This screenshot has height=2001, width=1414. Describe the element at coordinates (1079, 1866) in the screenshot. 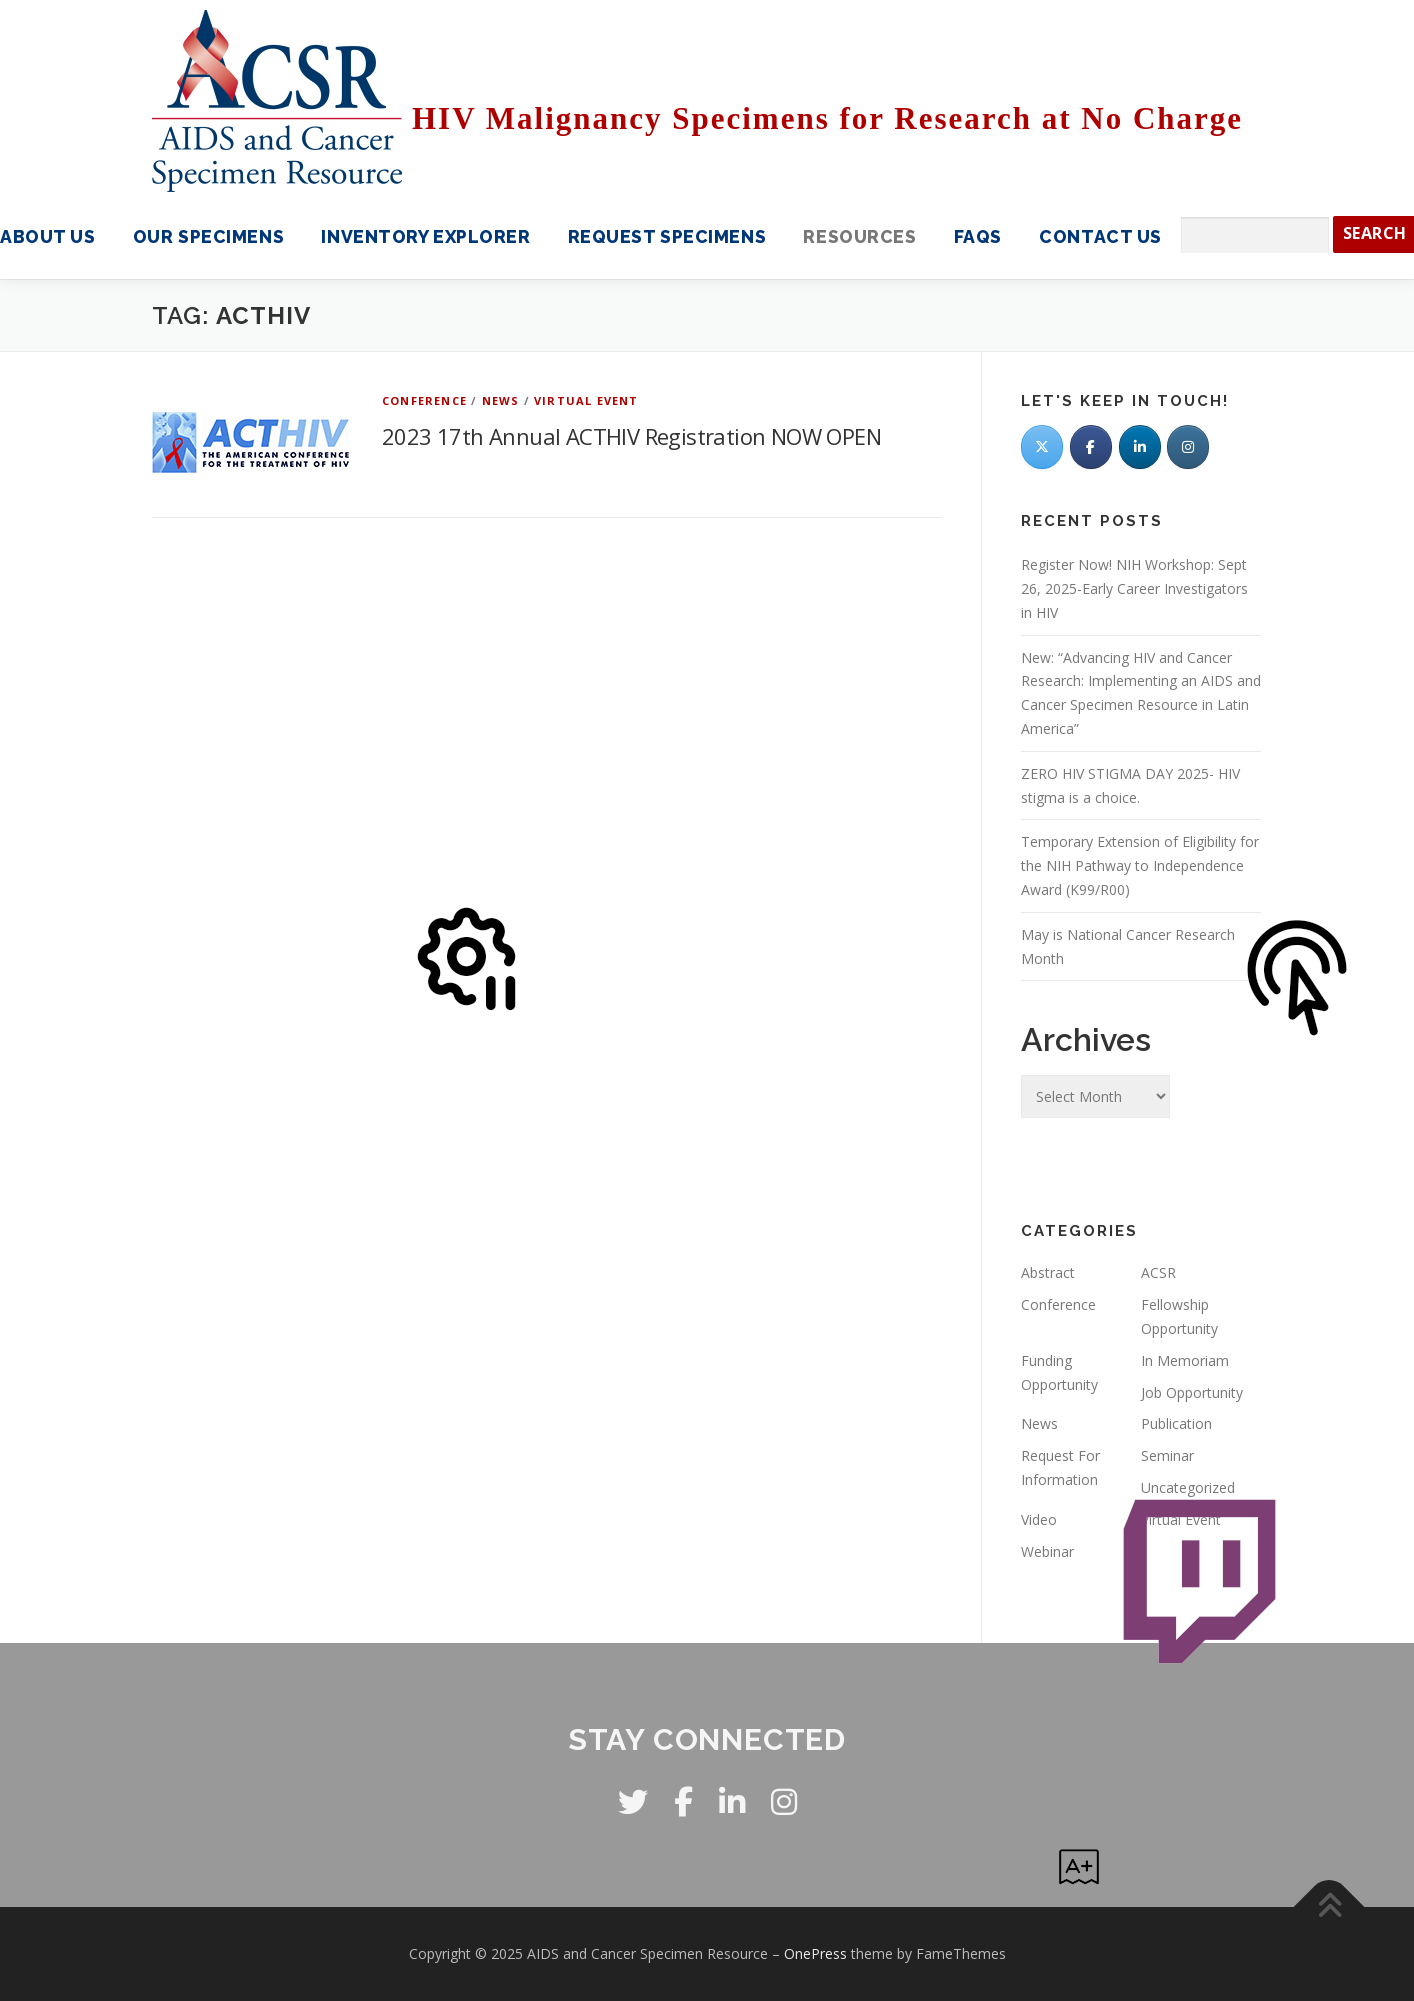

I see `view exam or test results` at that location.